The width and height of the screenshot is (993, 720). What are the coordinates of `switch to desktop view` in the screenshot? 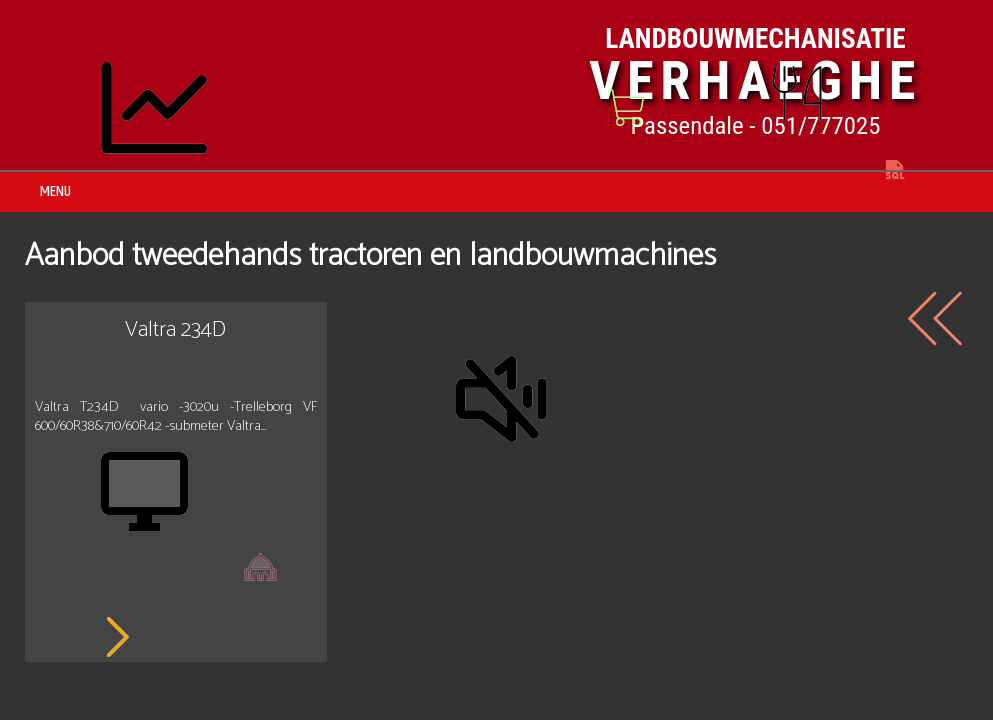 It's located at (144, 491).